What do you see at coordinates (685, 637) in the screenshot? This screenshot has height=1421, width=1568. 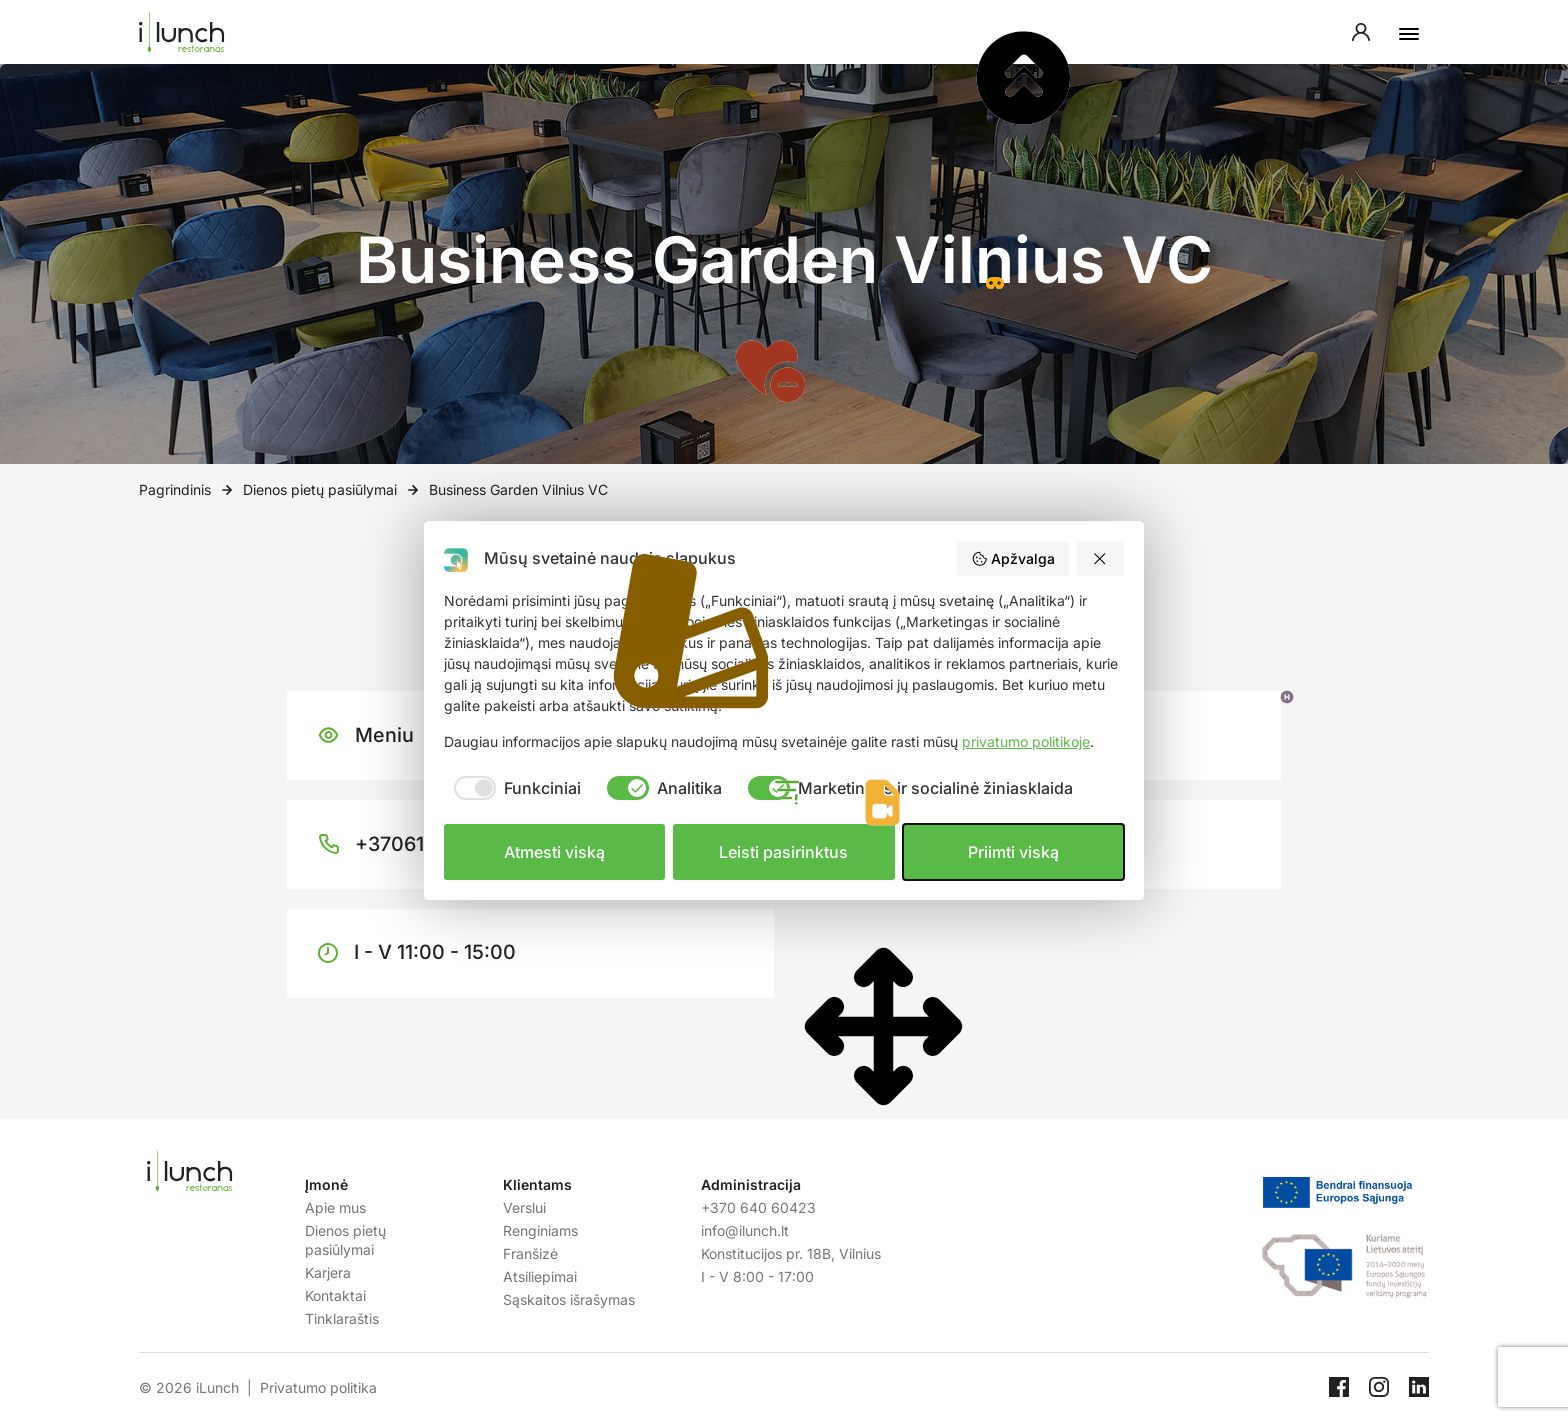 I see `access color palette or theme options` at bounding box center [685, 637].